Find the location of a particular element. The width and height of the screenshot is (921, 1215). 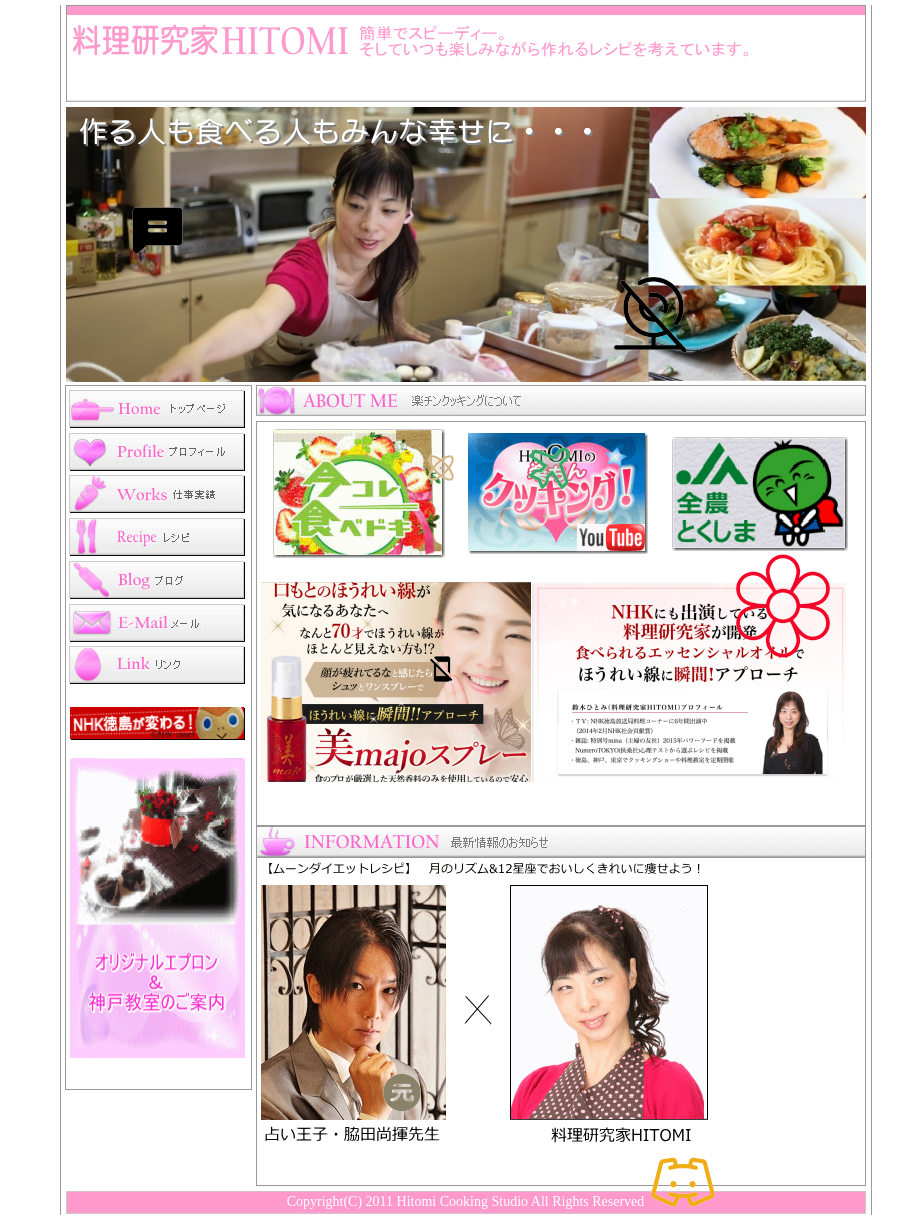

no cell phone service available is located at coordinates (442, 669).